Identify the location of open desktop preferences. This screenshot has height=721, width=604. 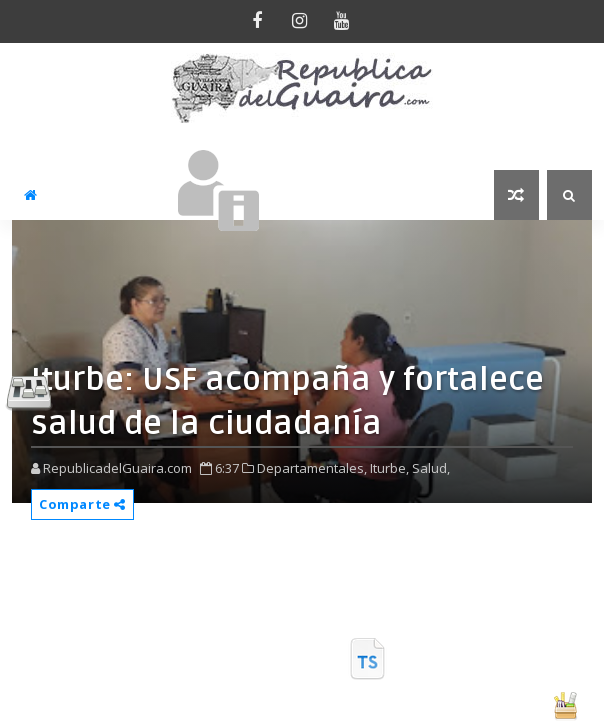
(29, 392).